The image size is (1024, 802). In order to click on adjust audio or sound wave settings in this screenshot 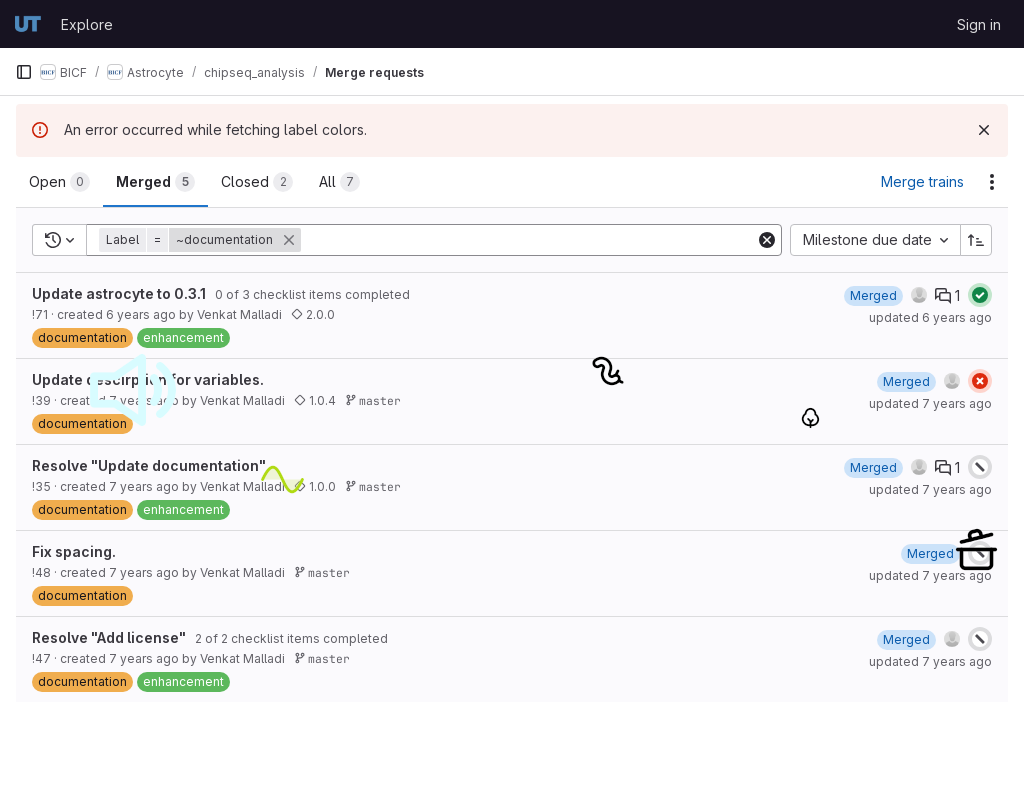, I will do `click(282, 479)`.